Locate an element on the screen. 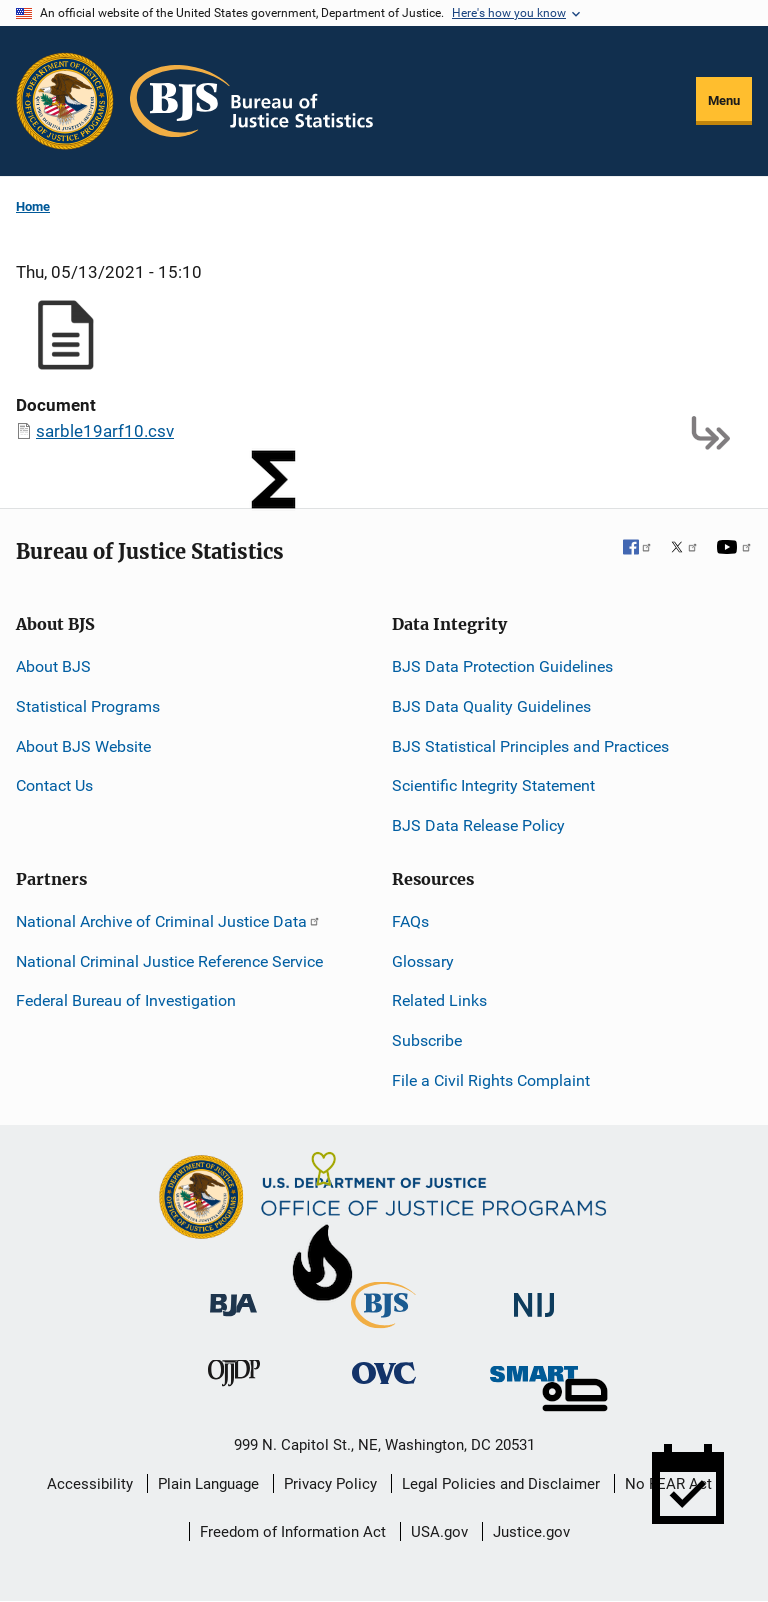  forward or redirect content multiple times is located at coordinates (712, 434).